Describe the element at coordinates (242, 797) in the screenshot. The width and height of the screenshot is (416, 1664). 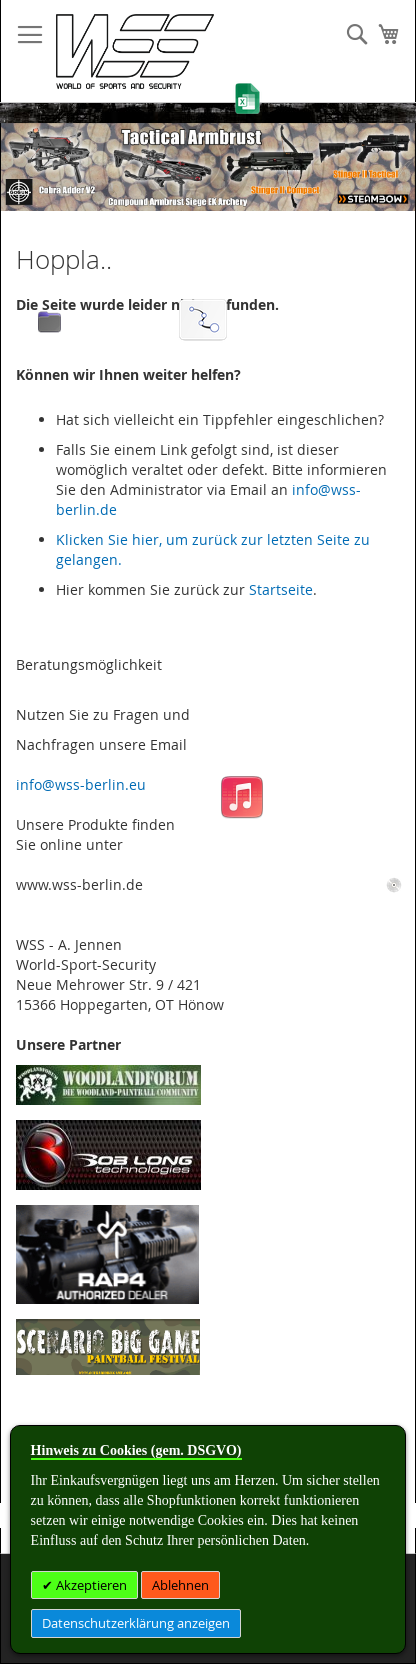
I see `open the gnome music app` at that location.